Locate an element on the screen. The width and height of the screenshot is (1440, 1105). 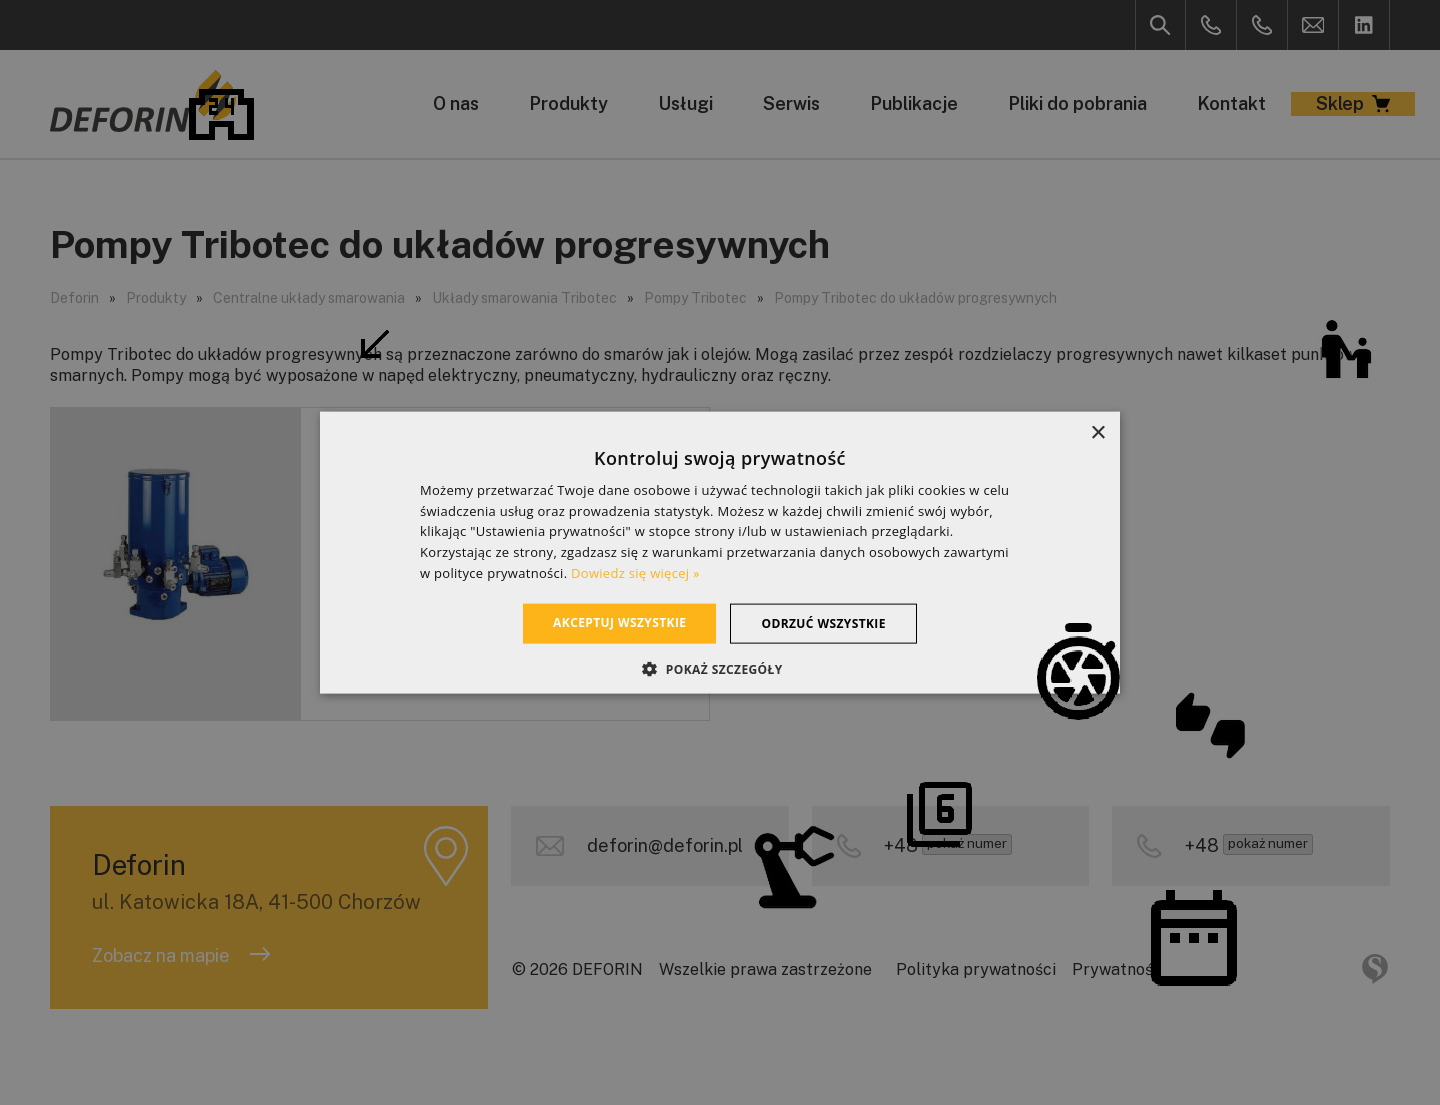
adjust camera shutter speed settings is located at coordinates (1078, 673).